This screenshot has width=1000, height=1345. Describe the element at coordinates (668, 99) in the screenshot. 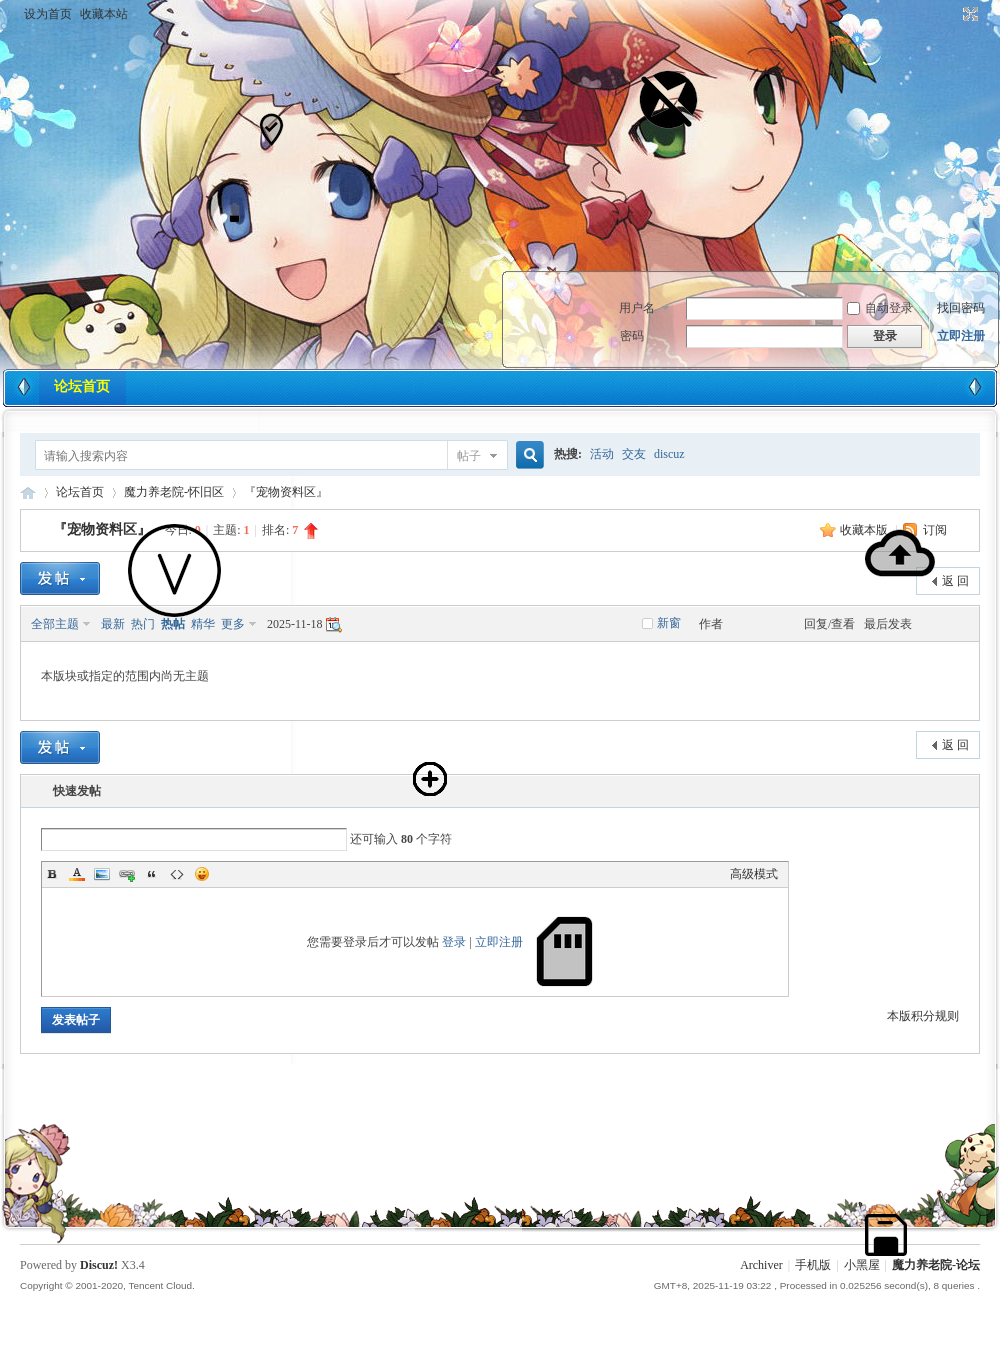

I see `disable compass or navigation features` at that location.